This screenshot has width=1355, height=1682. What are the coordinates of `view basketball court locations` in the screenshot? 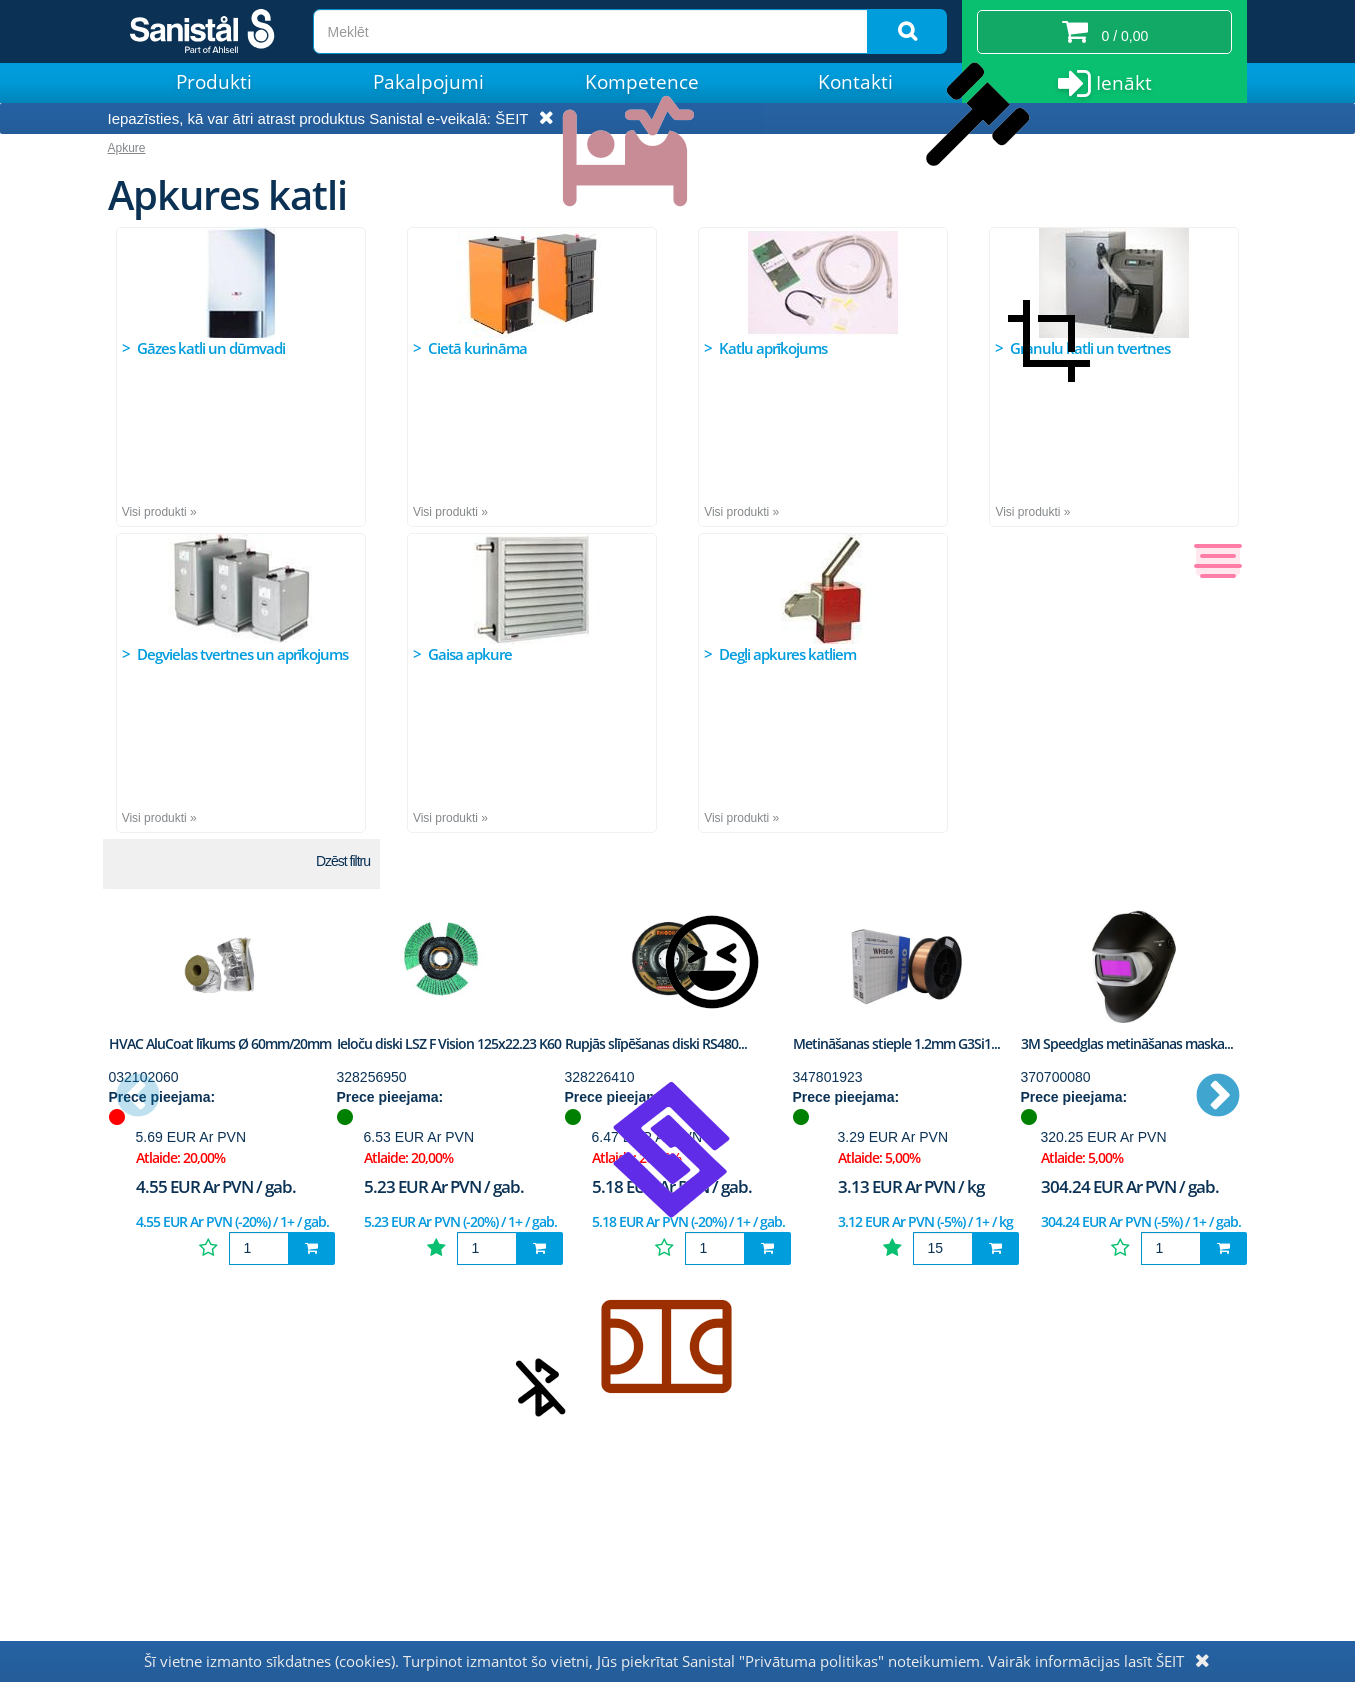 It's located at (666, 1346).